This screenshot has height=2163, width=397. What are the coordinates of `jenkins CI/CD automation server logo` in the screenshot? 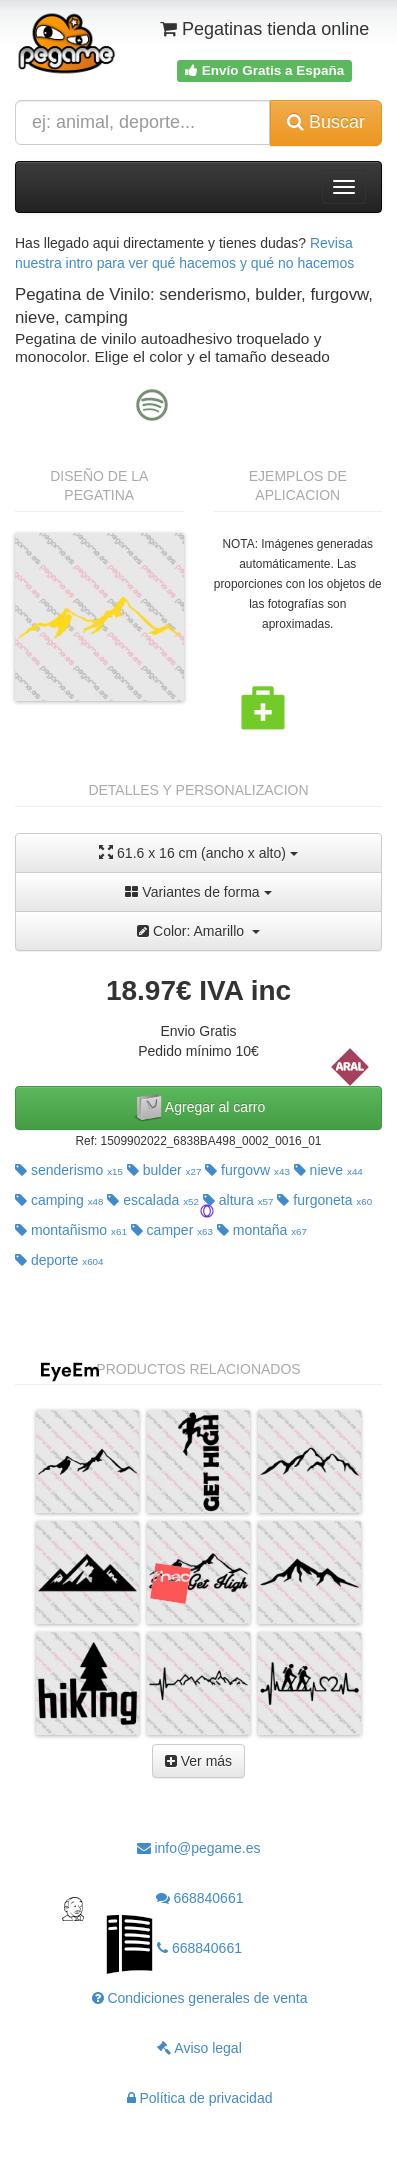 It's located at (73, 1909).